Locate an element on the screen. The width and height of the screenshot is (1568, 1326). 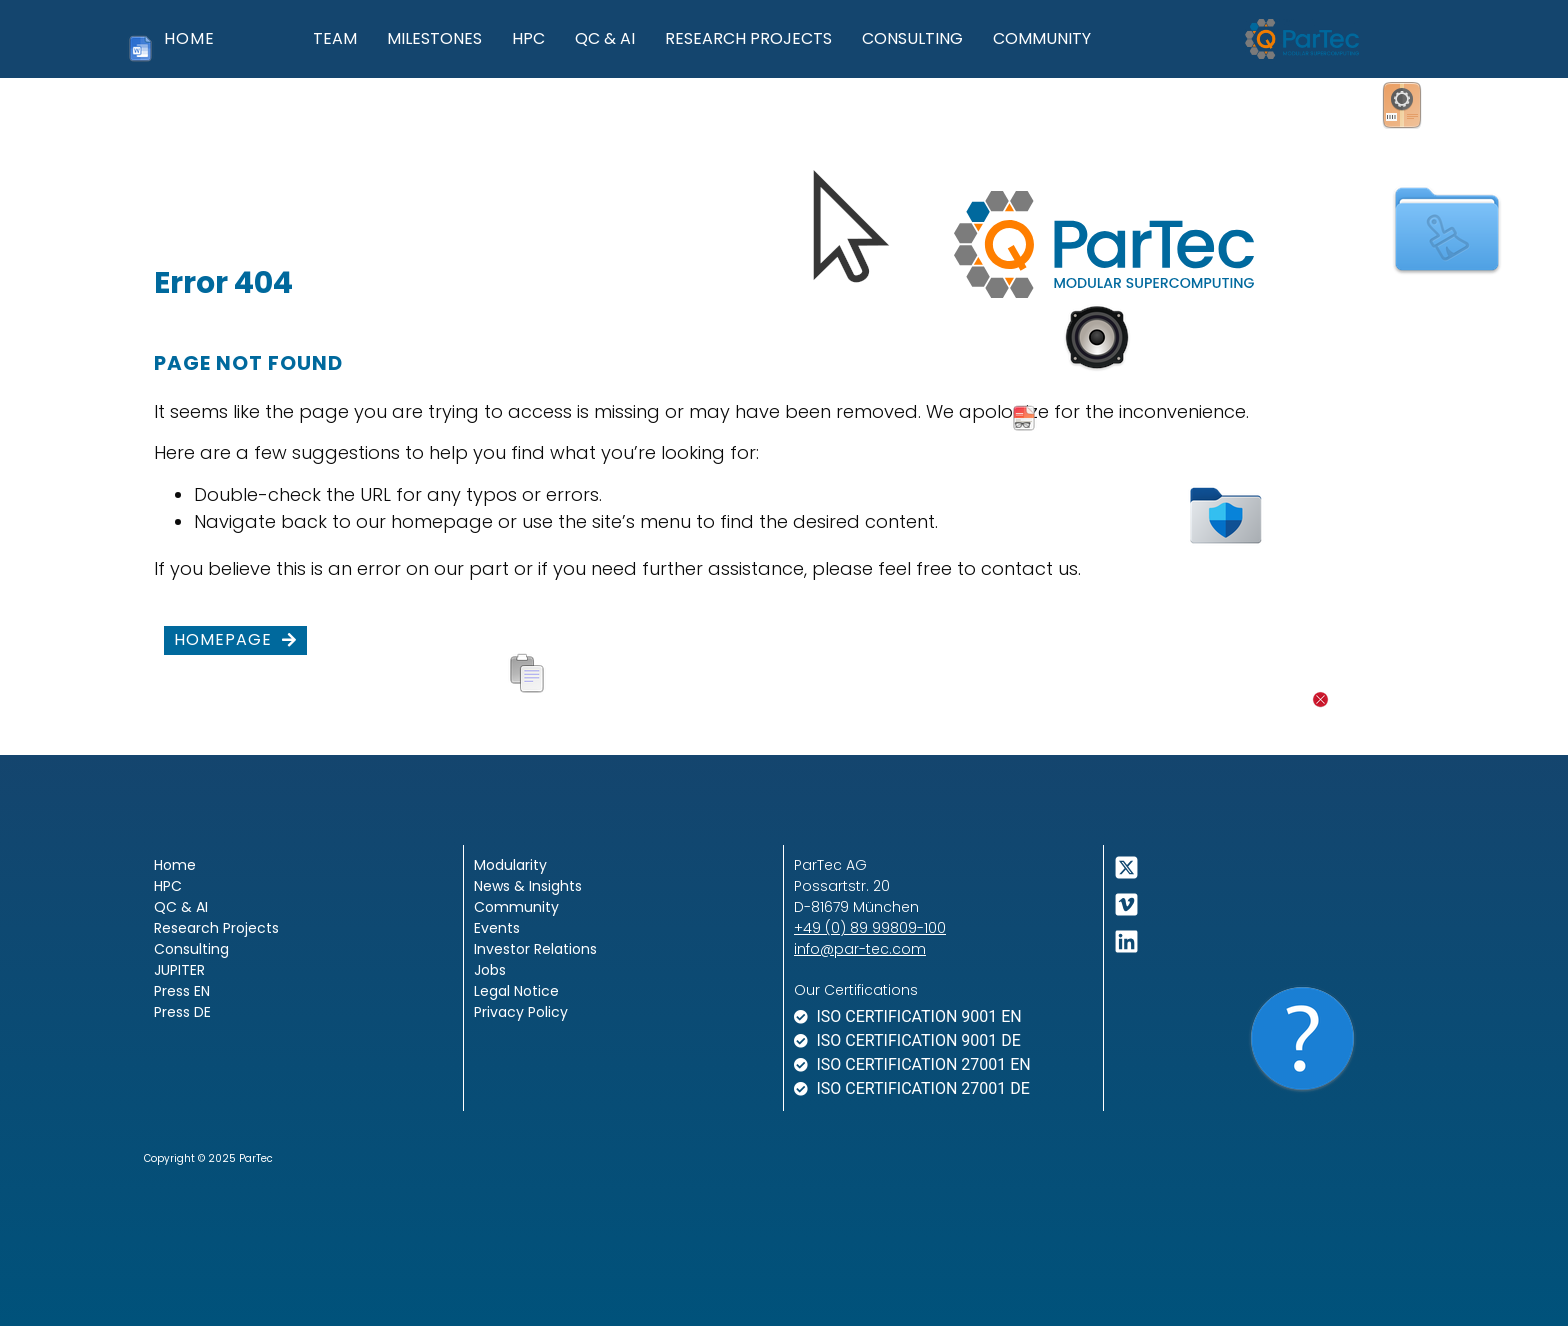
open a microsoft word document is located at coordinates (140, 48).